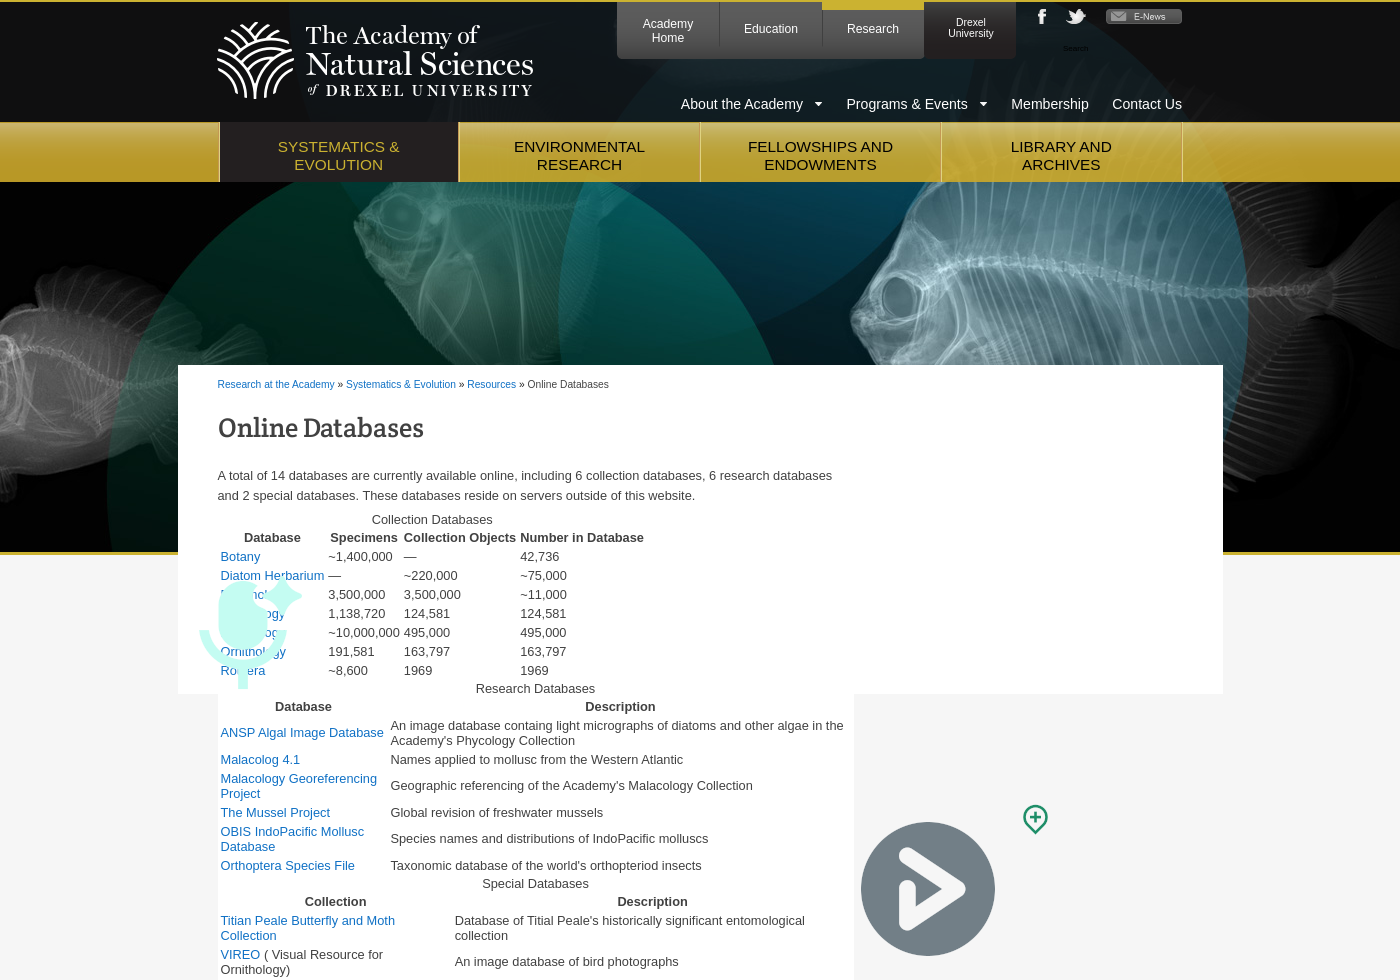  Describe the element at coordinates (928, 889) in the screenshot. I see `open GoCD continuous delivery dashboard` at that location.